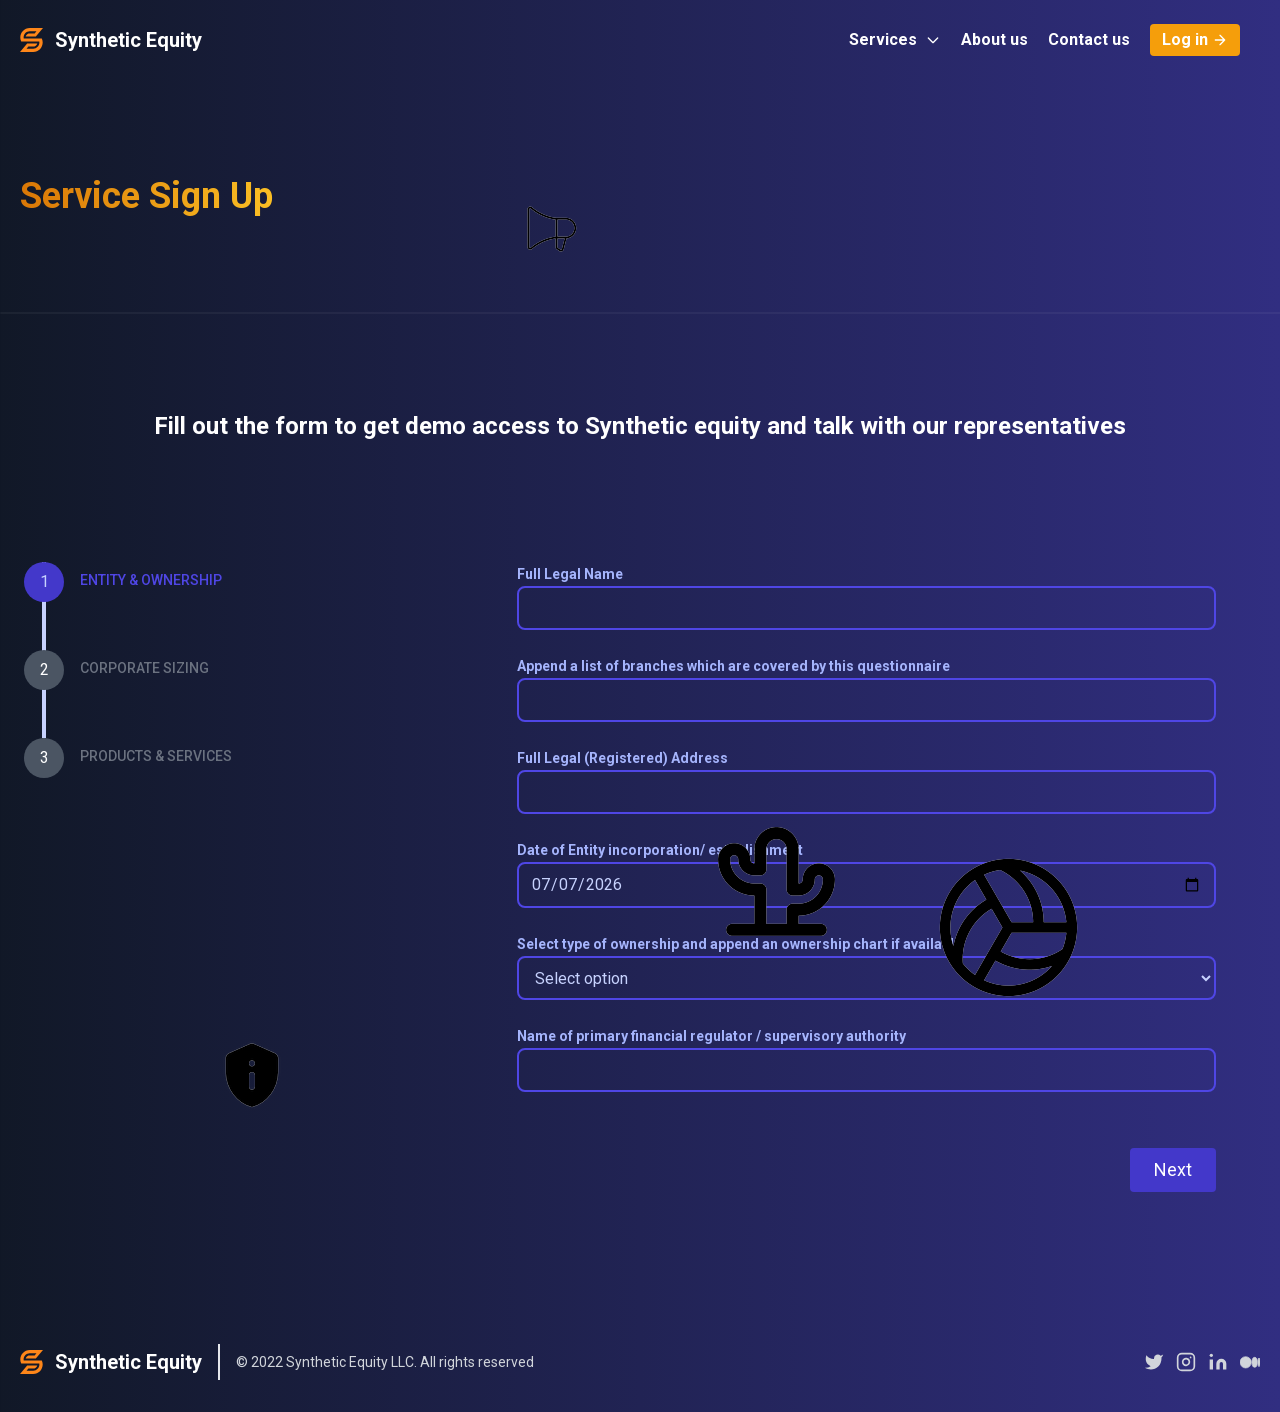 The height and width of the screenshot is (1412, 1280). What do you see at coordinates (1008, 927) in the screenshot?
I see `access volleyball or beach sports content` at bounding box center [1008, 927].